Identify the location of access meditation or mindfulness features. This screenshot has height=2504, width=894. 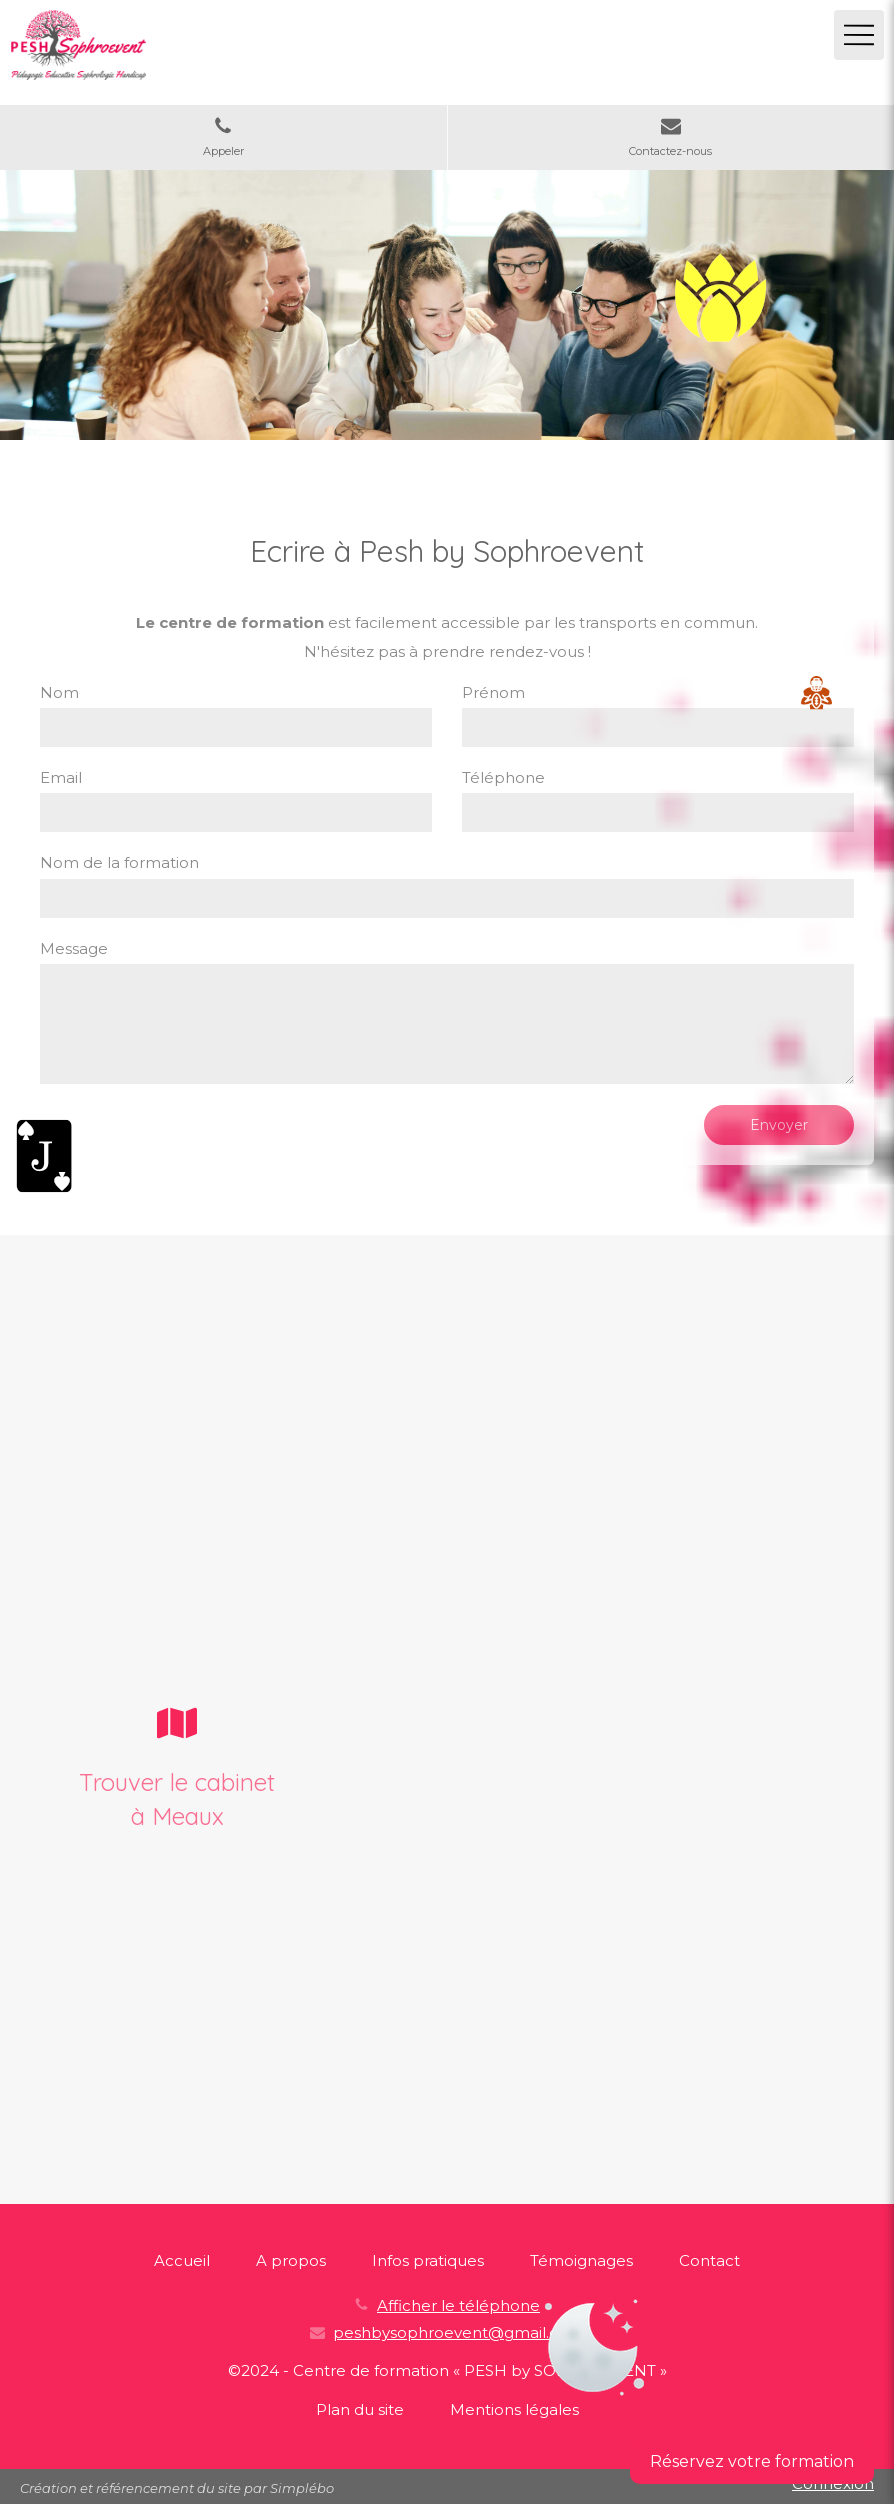
(720, 295).